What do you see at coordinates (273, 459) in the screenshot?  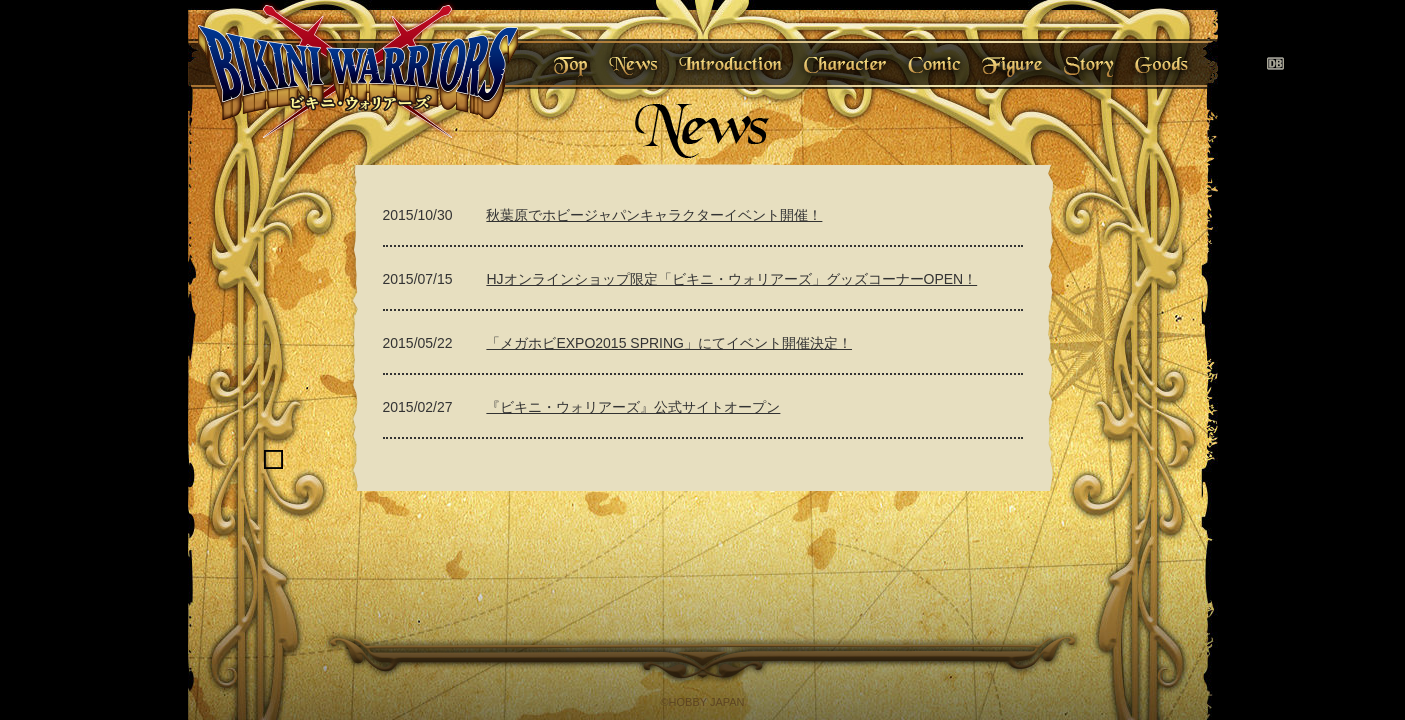 I see `open CodeSandbox development environment` at bounding box center [273, 459].